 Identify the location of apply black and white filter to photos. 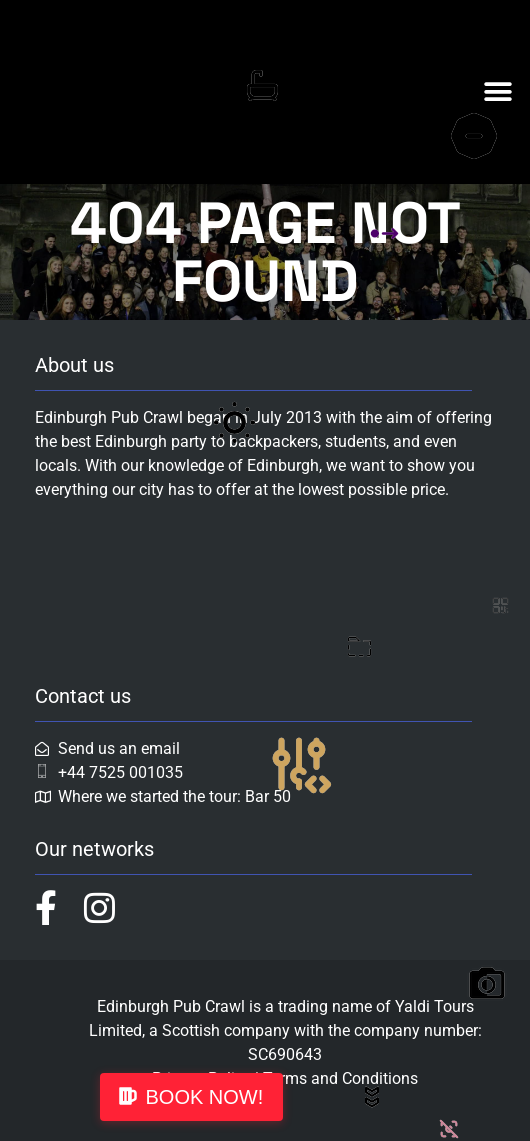
(487, 983).